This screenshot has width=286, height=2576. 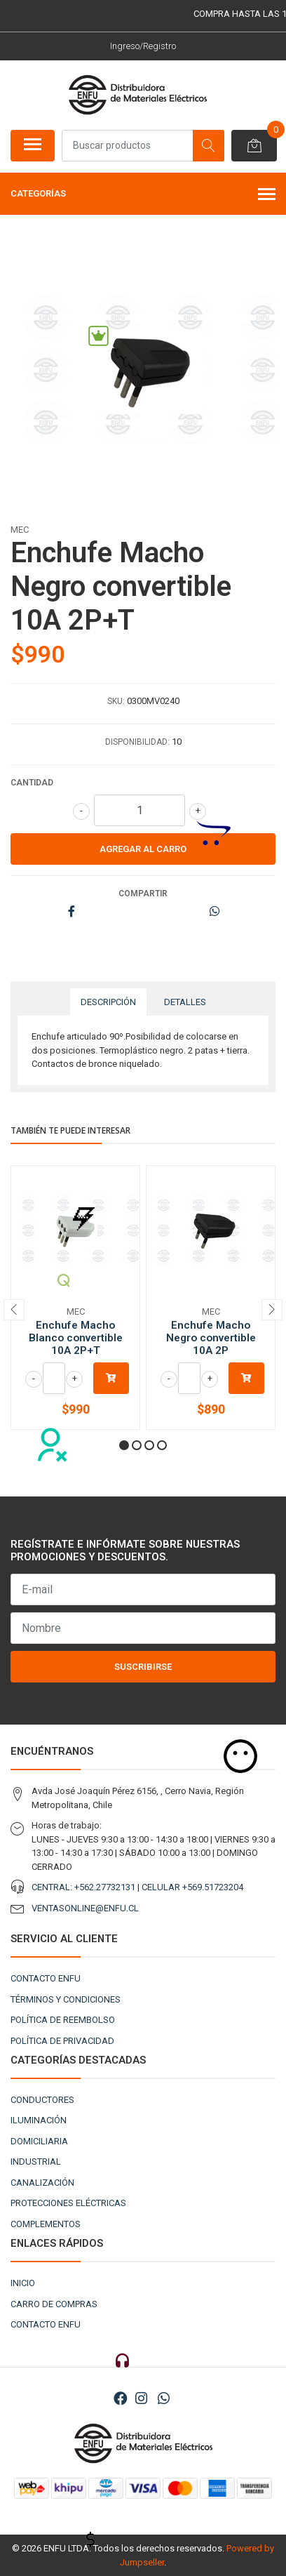 What do you see at coordinates (50, 1445) in the screenshot?
I see `unfollow a user` at bounding box center [50, 1445].